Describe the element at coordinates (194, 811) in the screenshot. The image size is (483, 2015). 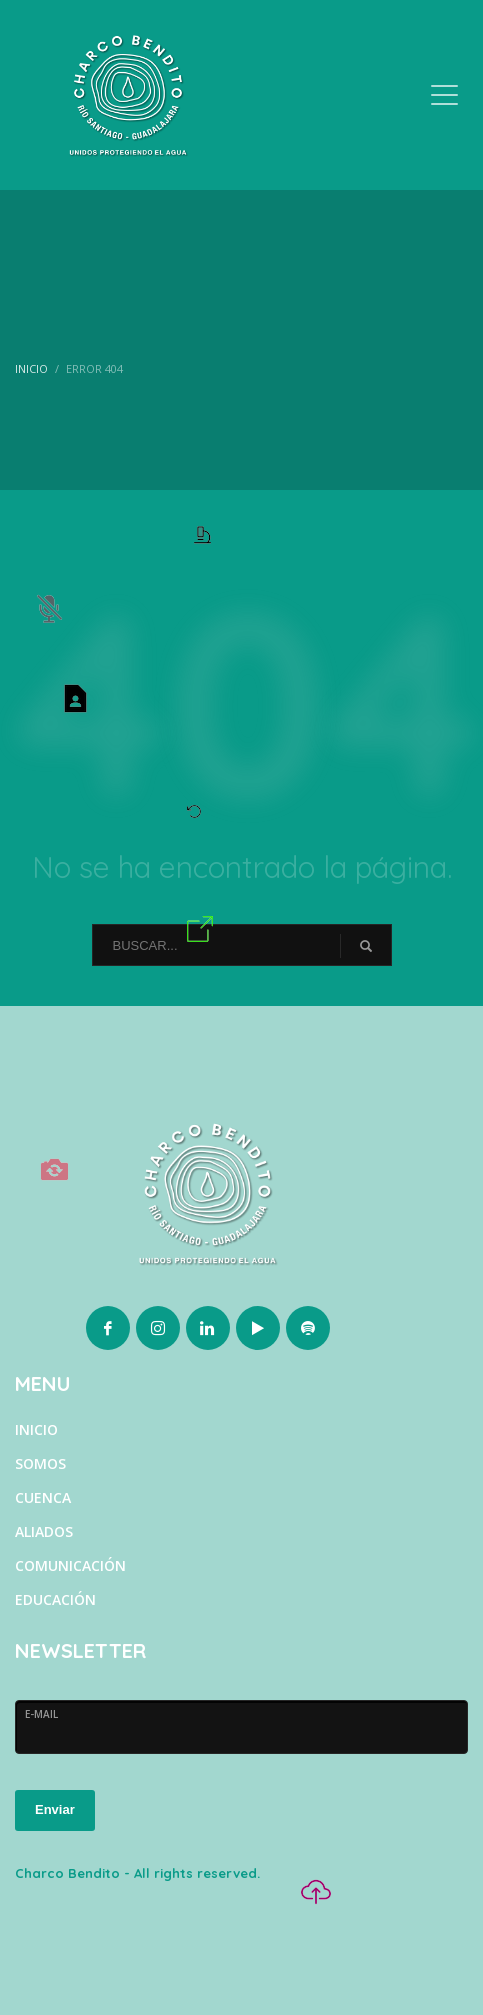
I see `undo the last action` at that location.